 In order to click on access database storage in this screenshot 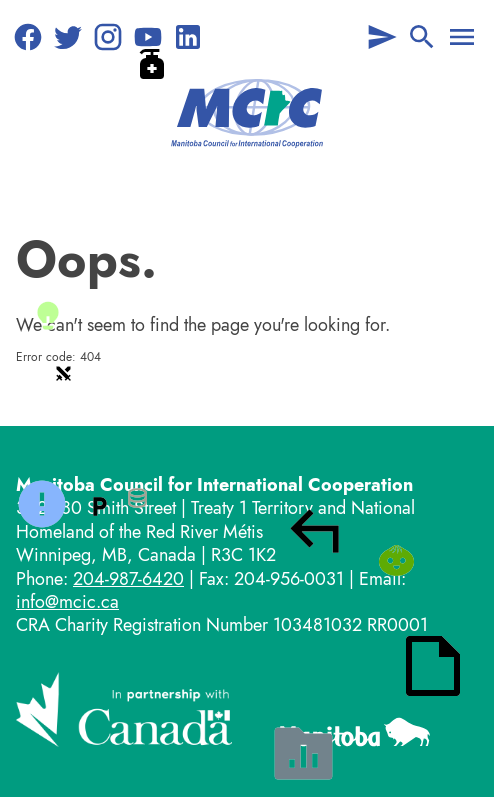, I will do `click(137, 497)`.